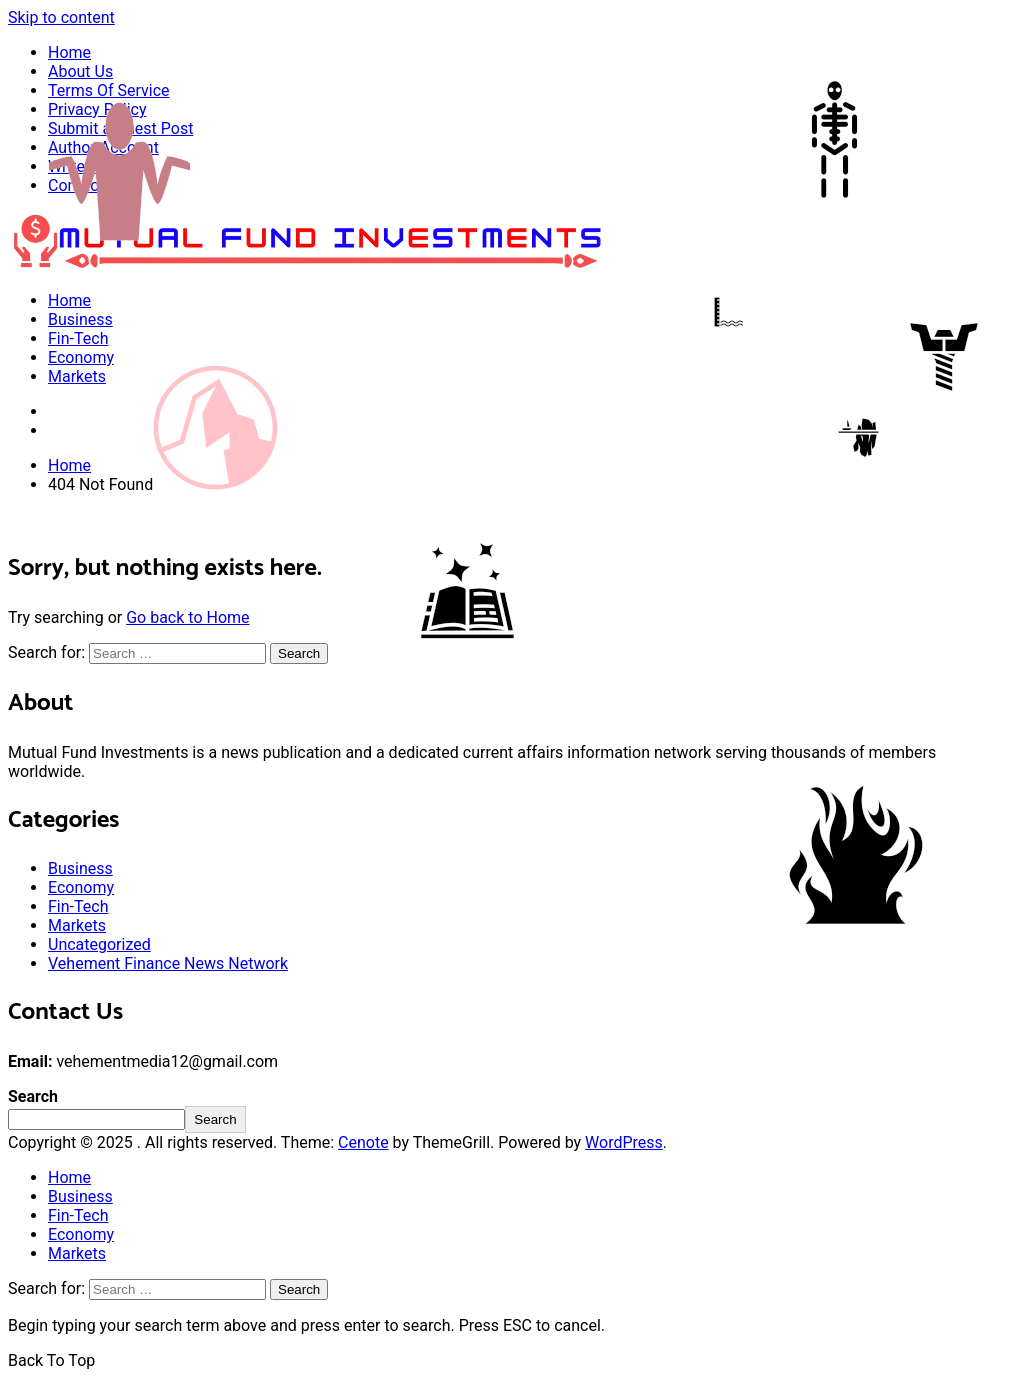  What do you see at coordinates (728, 312) in the screenshot?
I see `indicates low tide conditions` at bounding box center [728, 312].